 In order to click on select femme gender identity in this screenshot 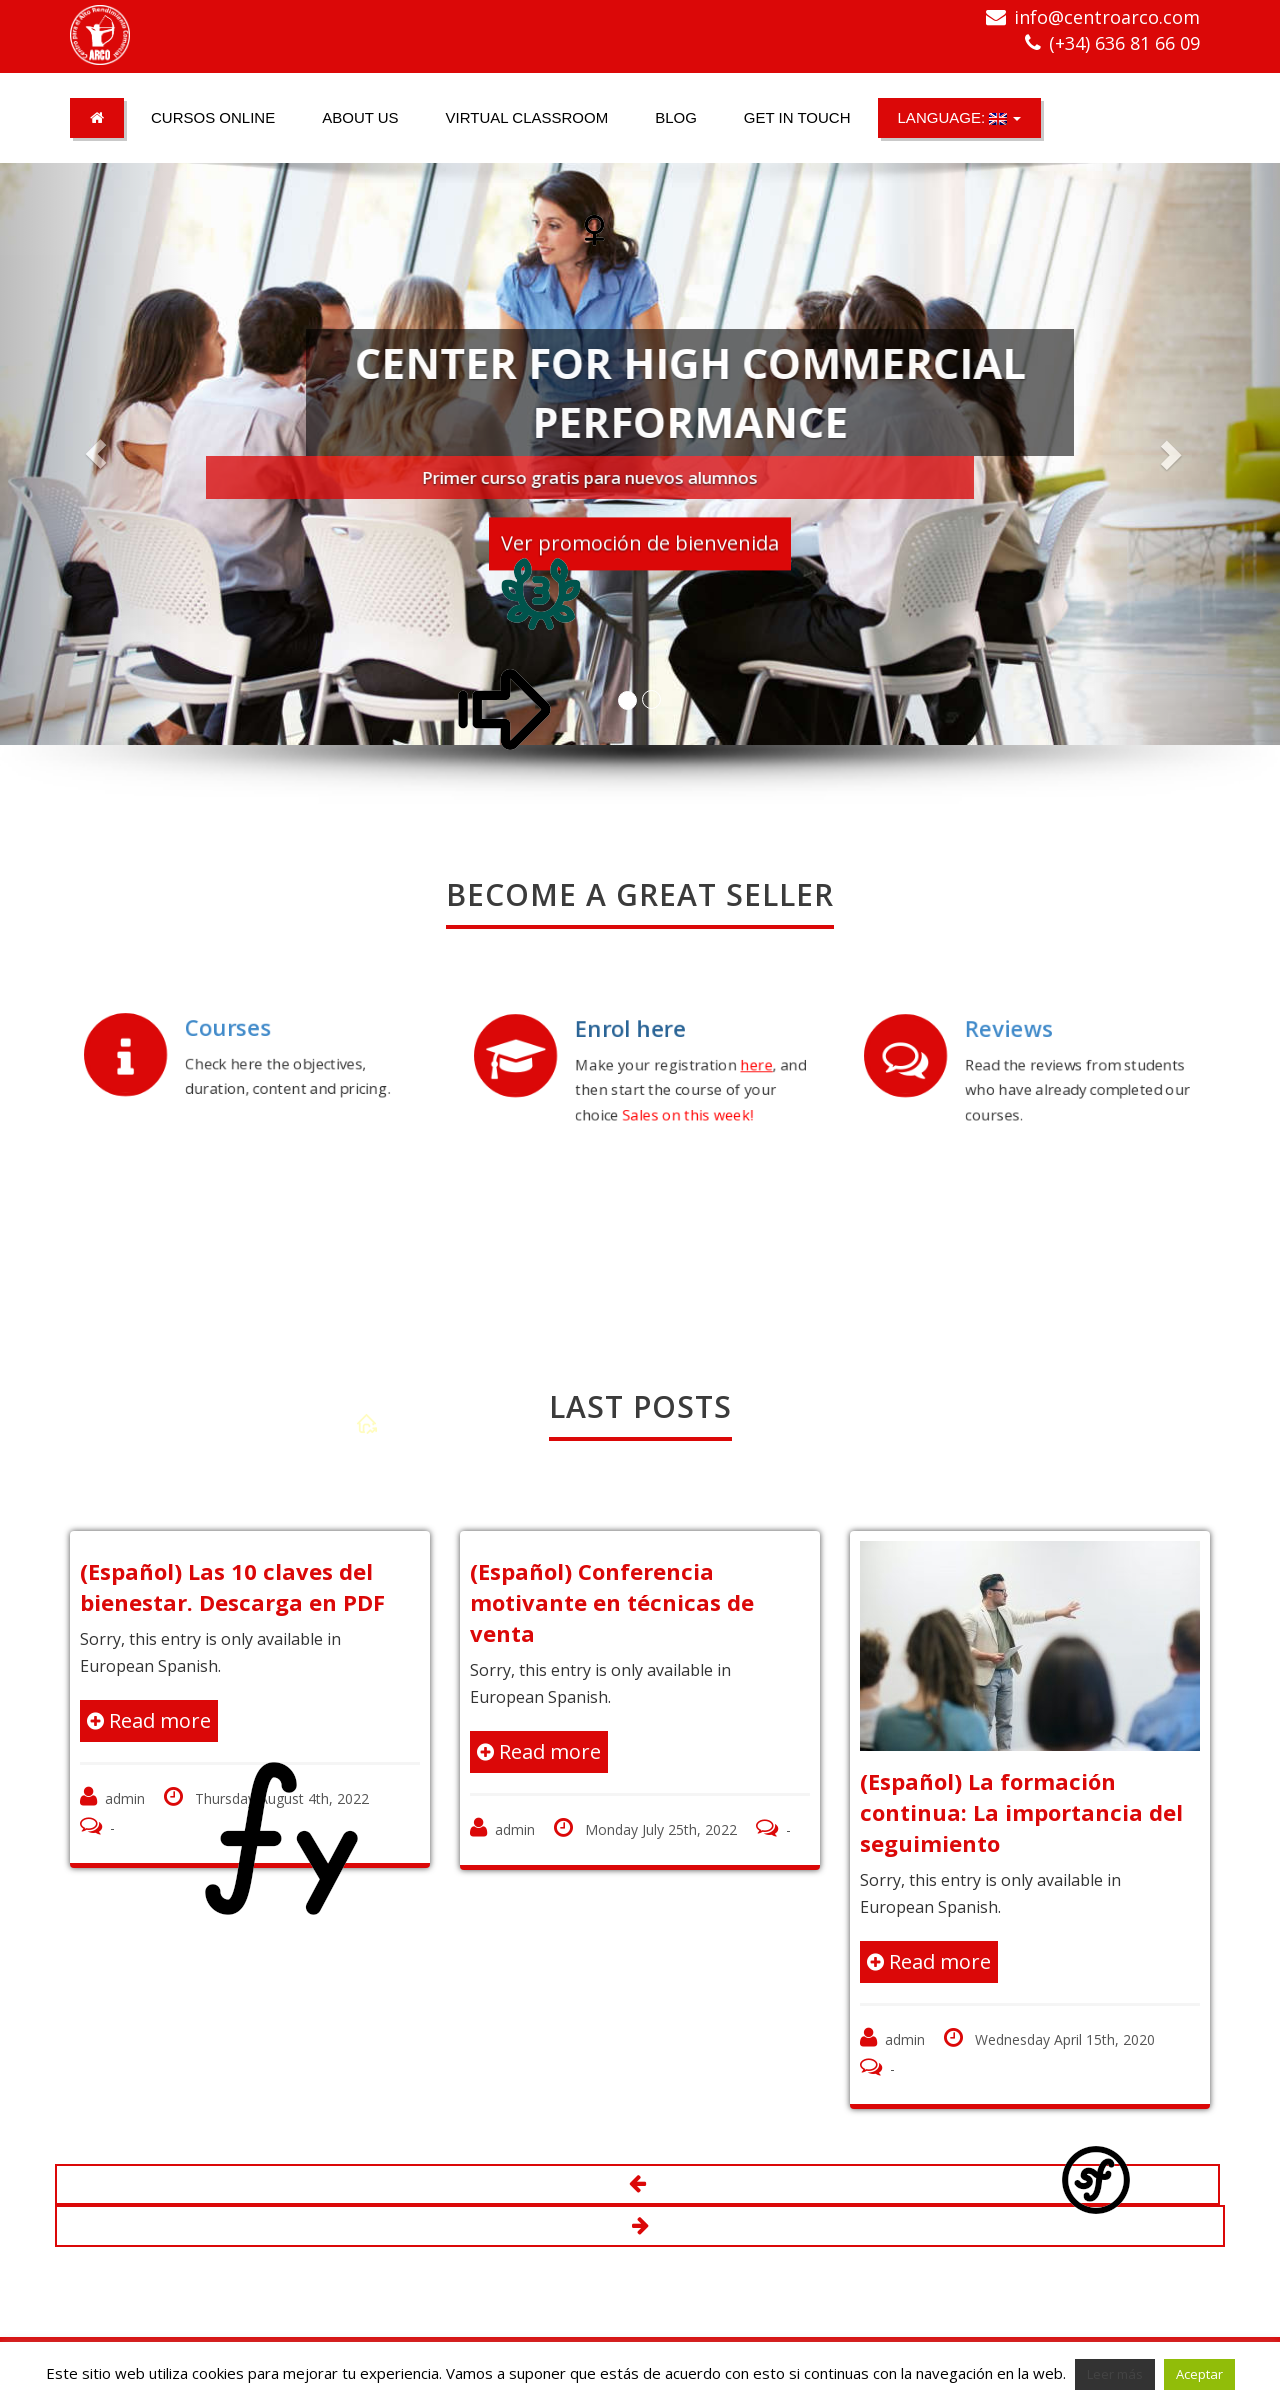, I will do `click(594, 229)`.